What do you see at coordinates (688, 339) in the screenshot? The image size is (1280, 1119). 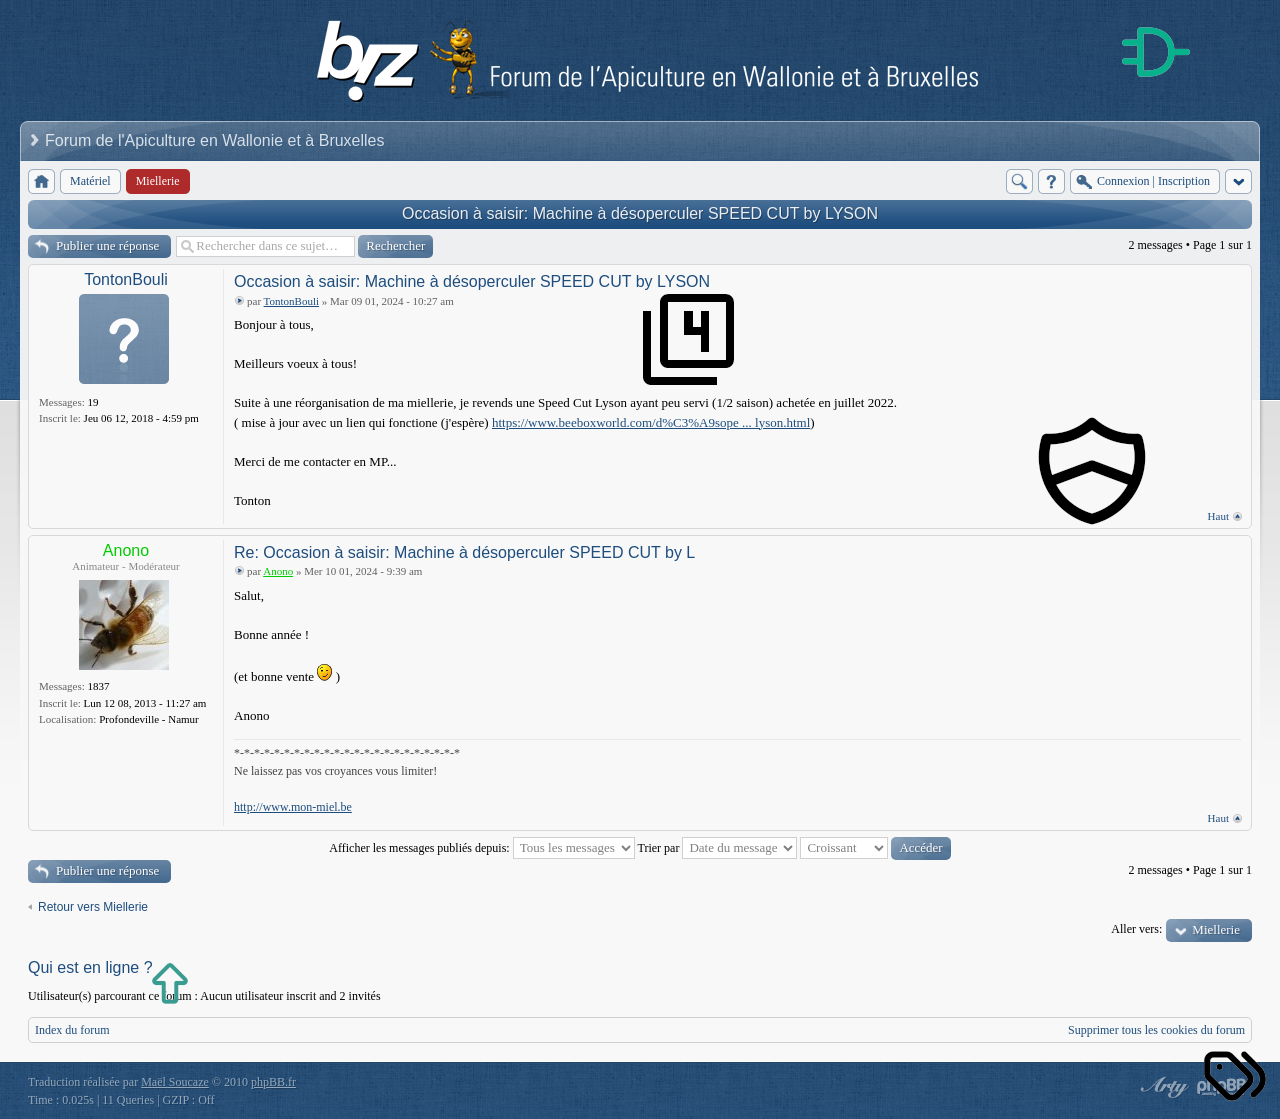 I see `select filter option 4` at bounding box center [688, 339].